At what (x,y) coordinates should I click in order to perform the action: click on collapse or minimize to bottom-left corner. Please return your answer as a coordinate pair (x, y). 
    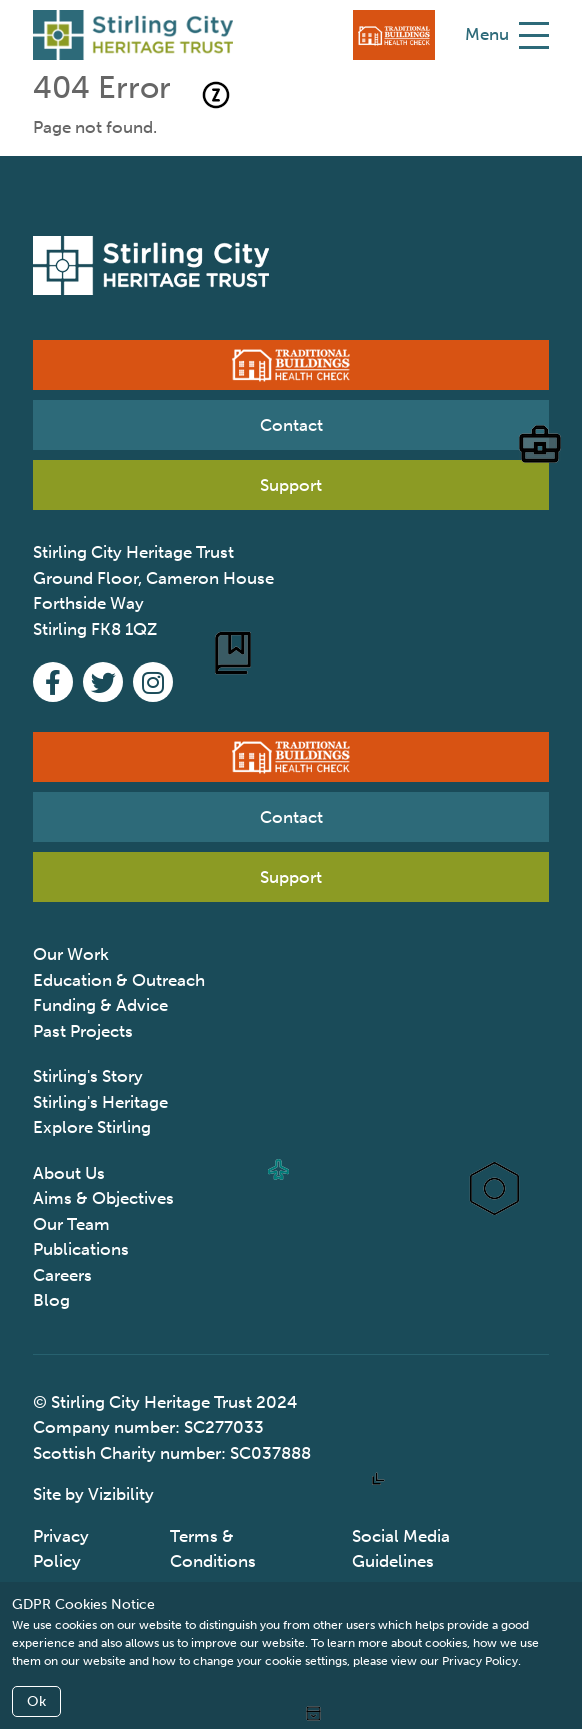
    Looking at the image, I should click on (377, 1479).